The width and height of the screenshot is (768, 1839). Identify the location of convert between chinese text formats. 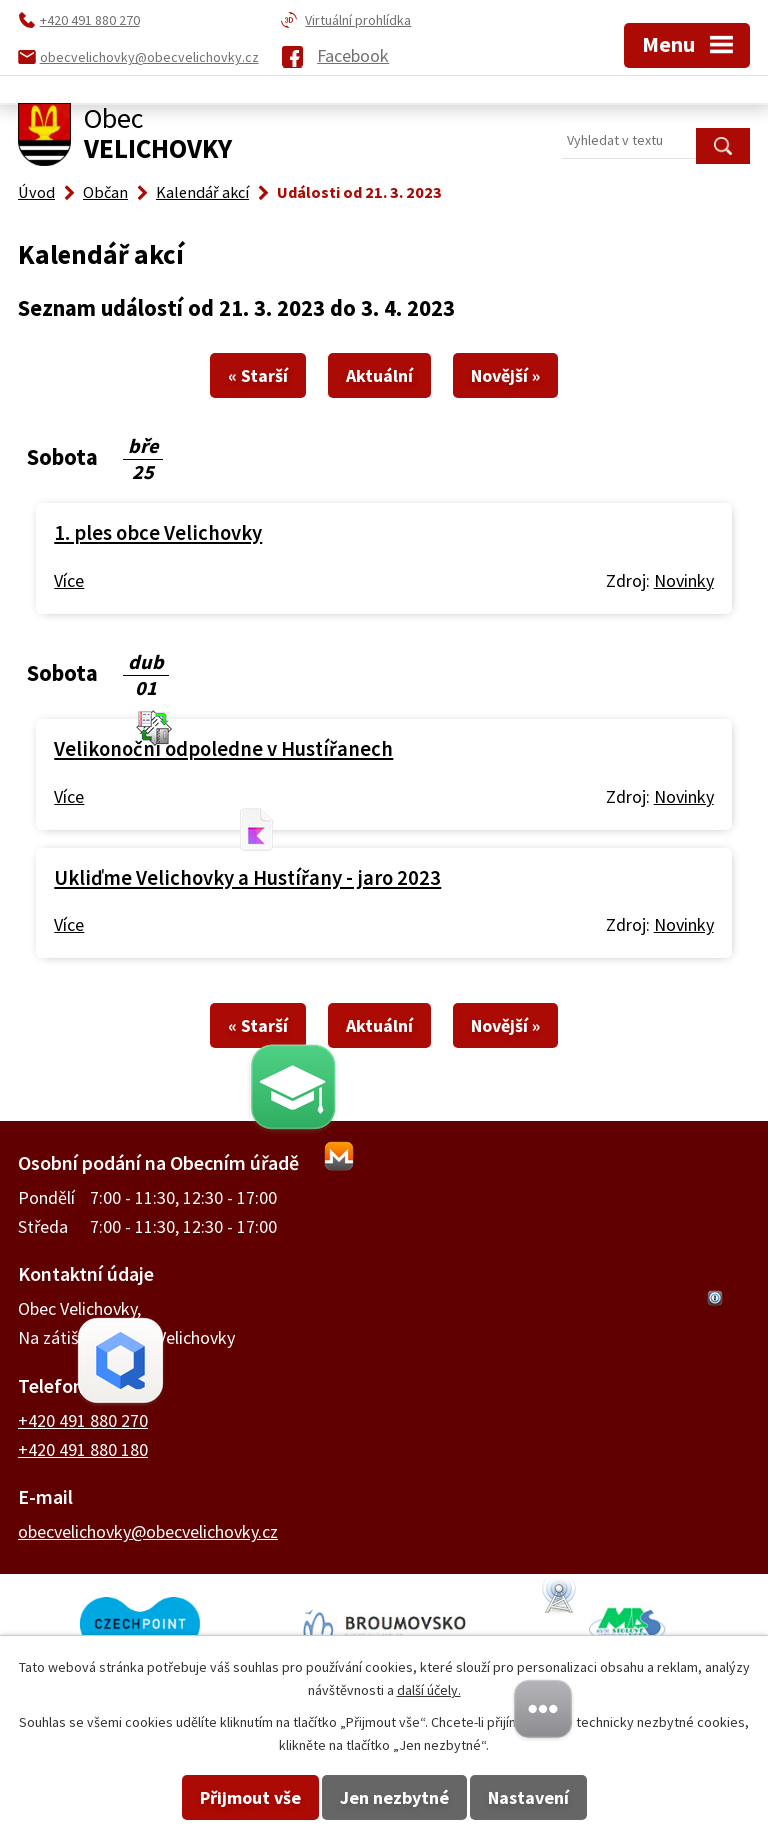
(154, 728).